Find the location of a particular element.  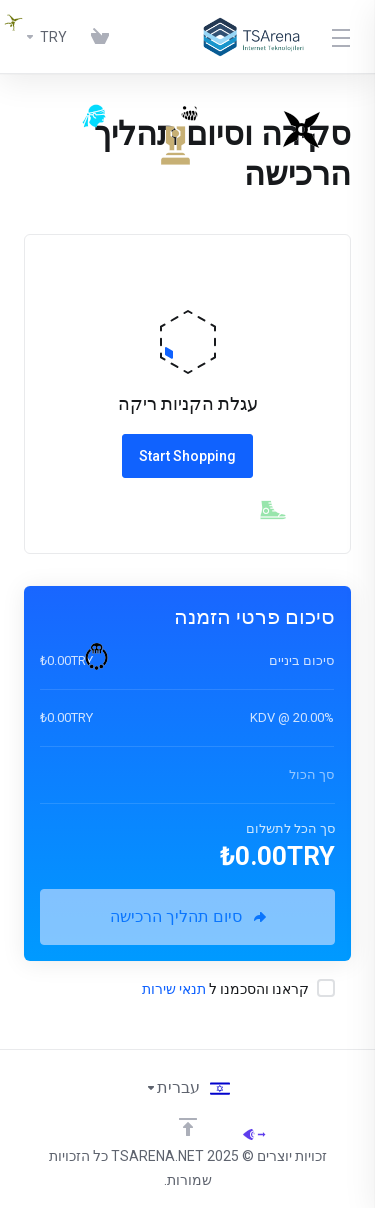

tesla coil or electrical equipment icon is located at coordinates (175, 145).